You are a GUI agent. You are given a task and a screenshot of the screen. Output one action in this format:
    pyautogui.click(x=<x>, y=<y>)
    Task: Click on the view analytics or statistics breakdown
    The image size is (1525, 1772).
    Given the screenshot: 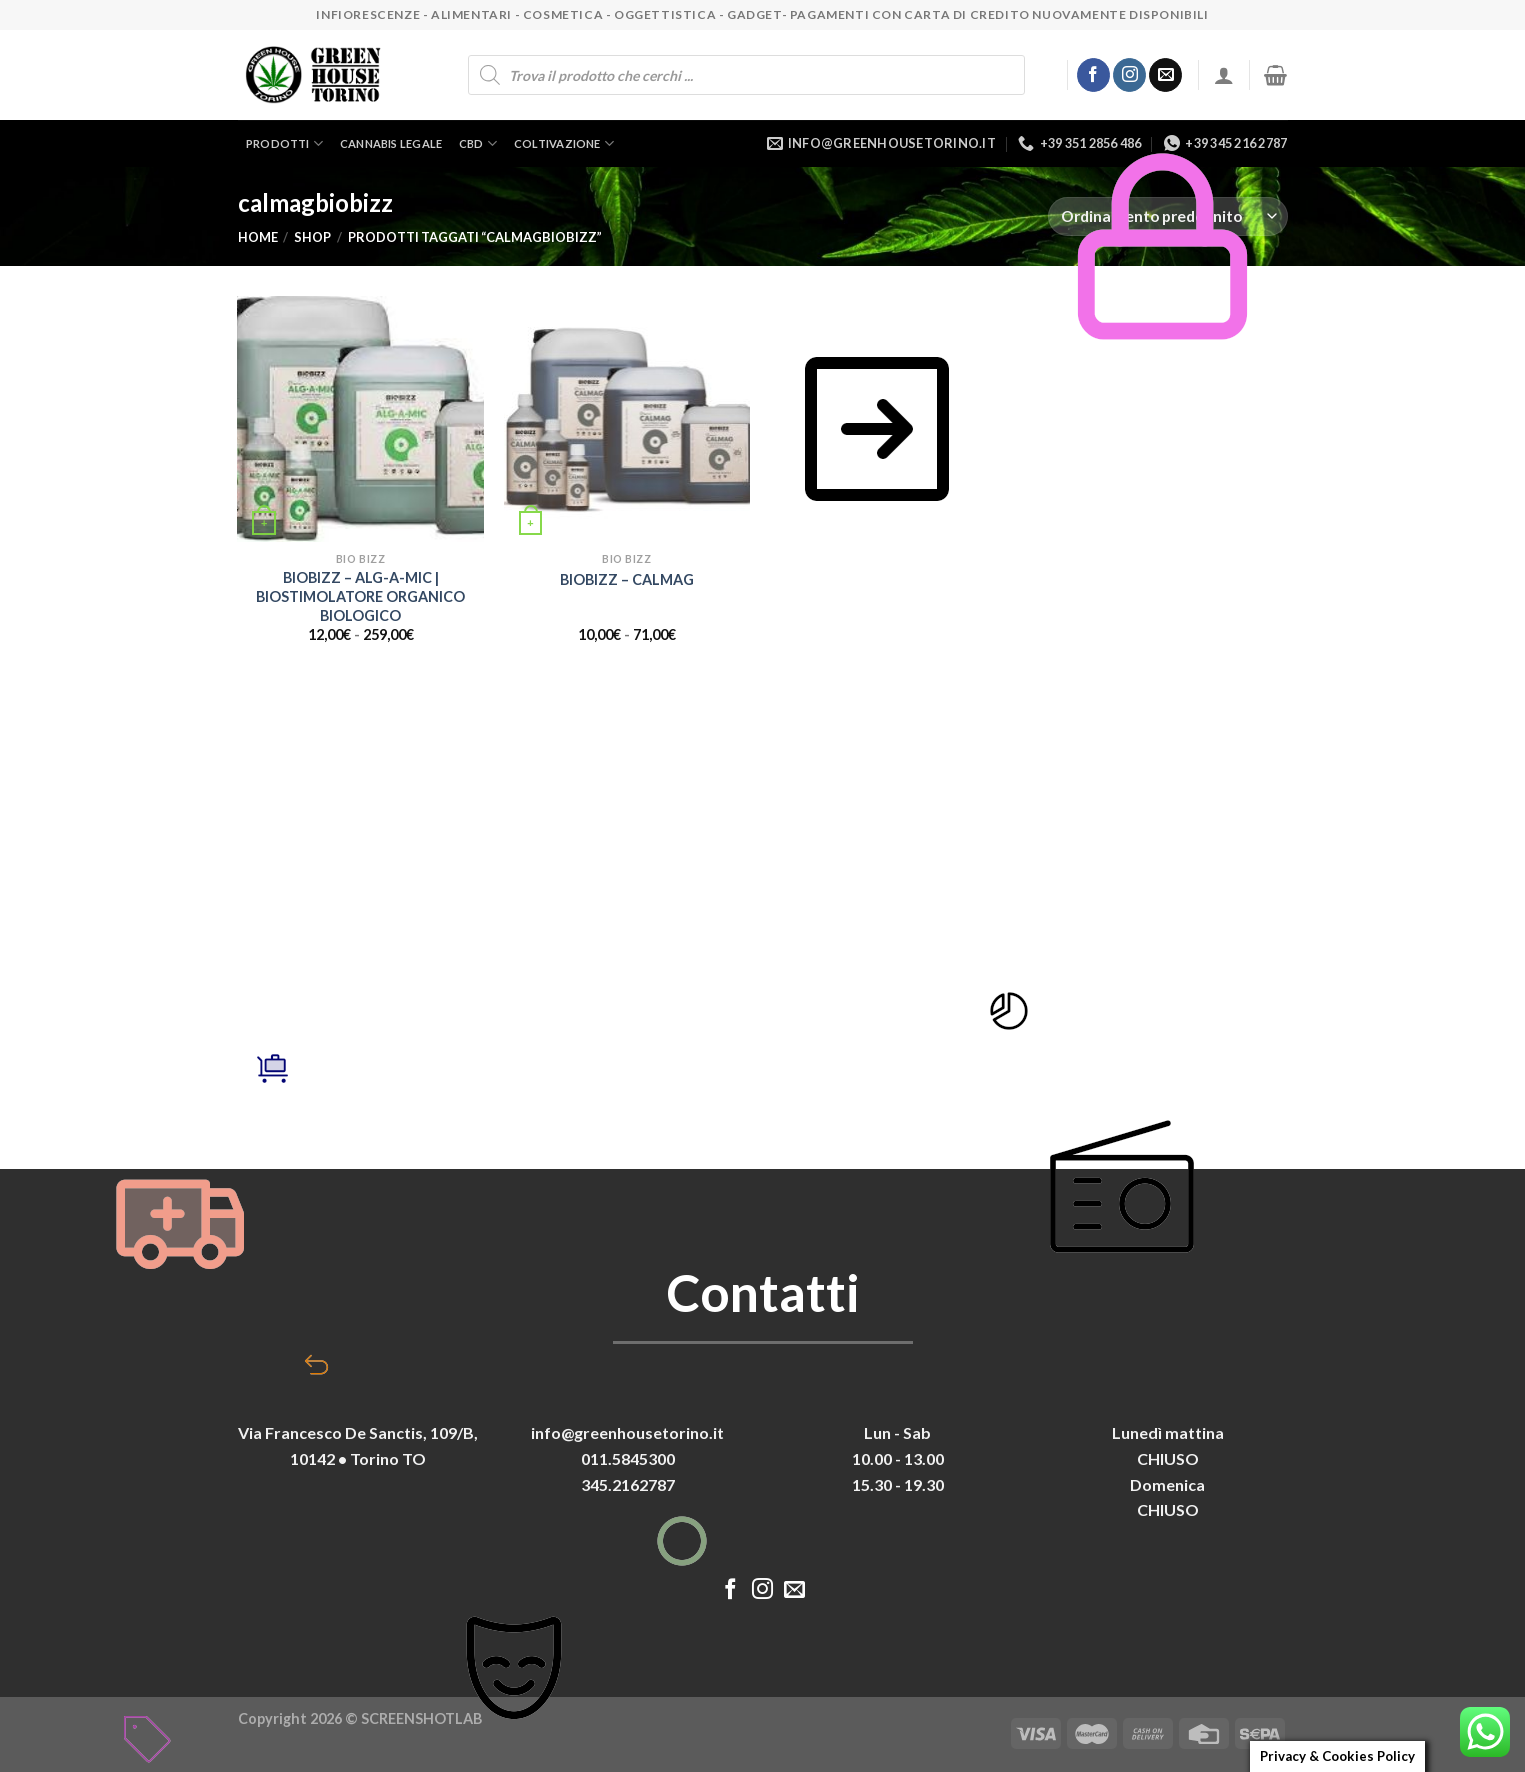 What is the action you would take?
    pyautogui.click(x=1009, y=1011)
    